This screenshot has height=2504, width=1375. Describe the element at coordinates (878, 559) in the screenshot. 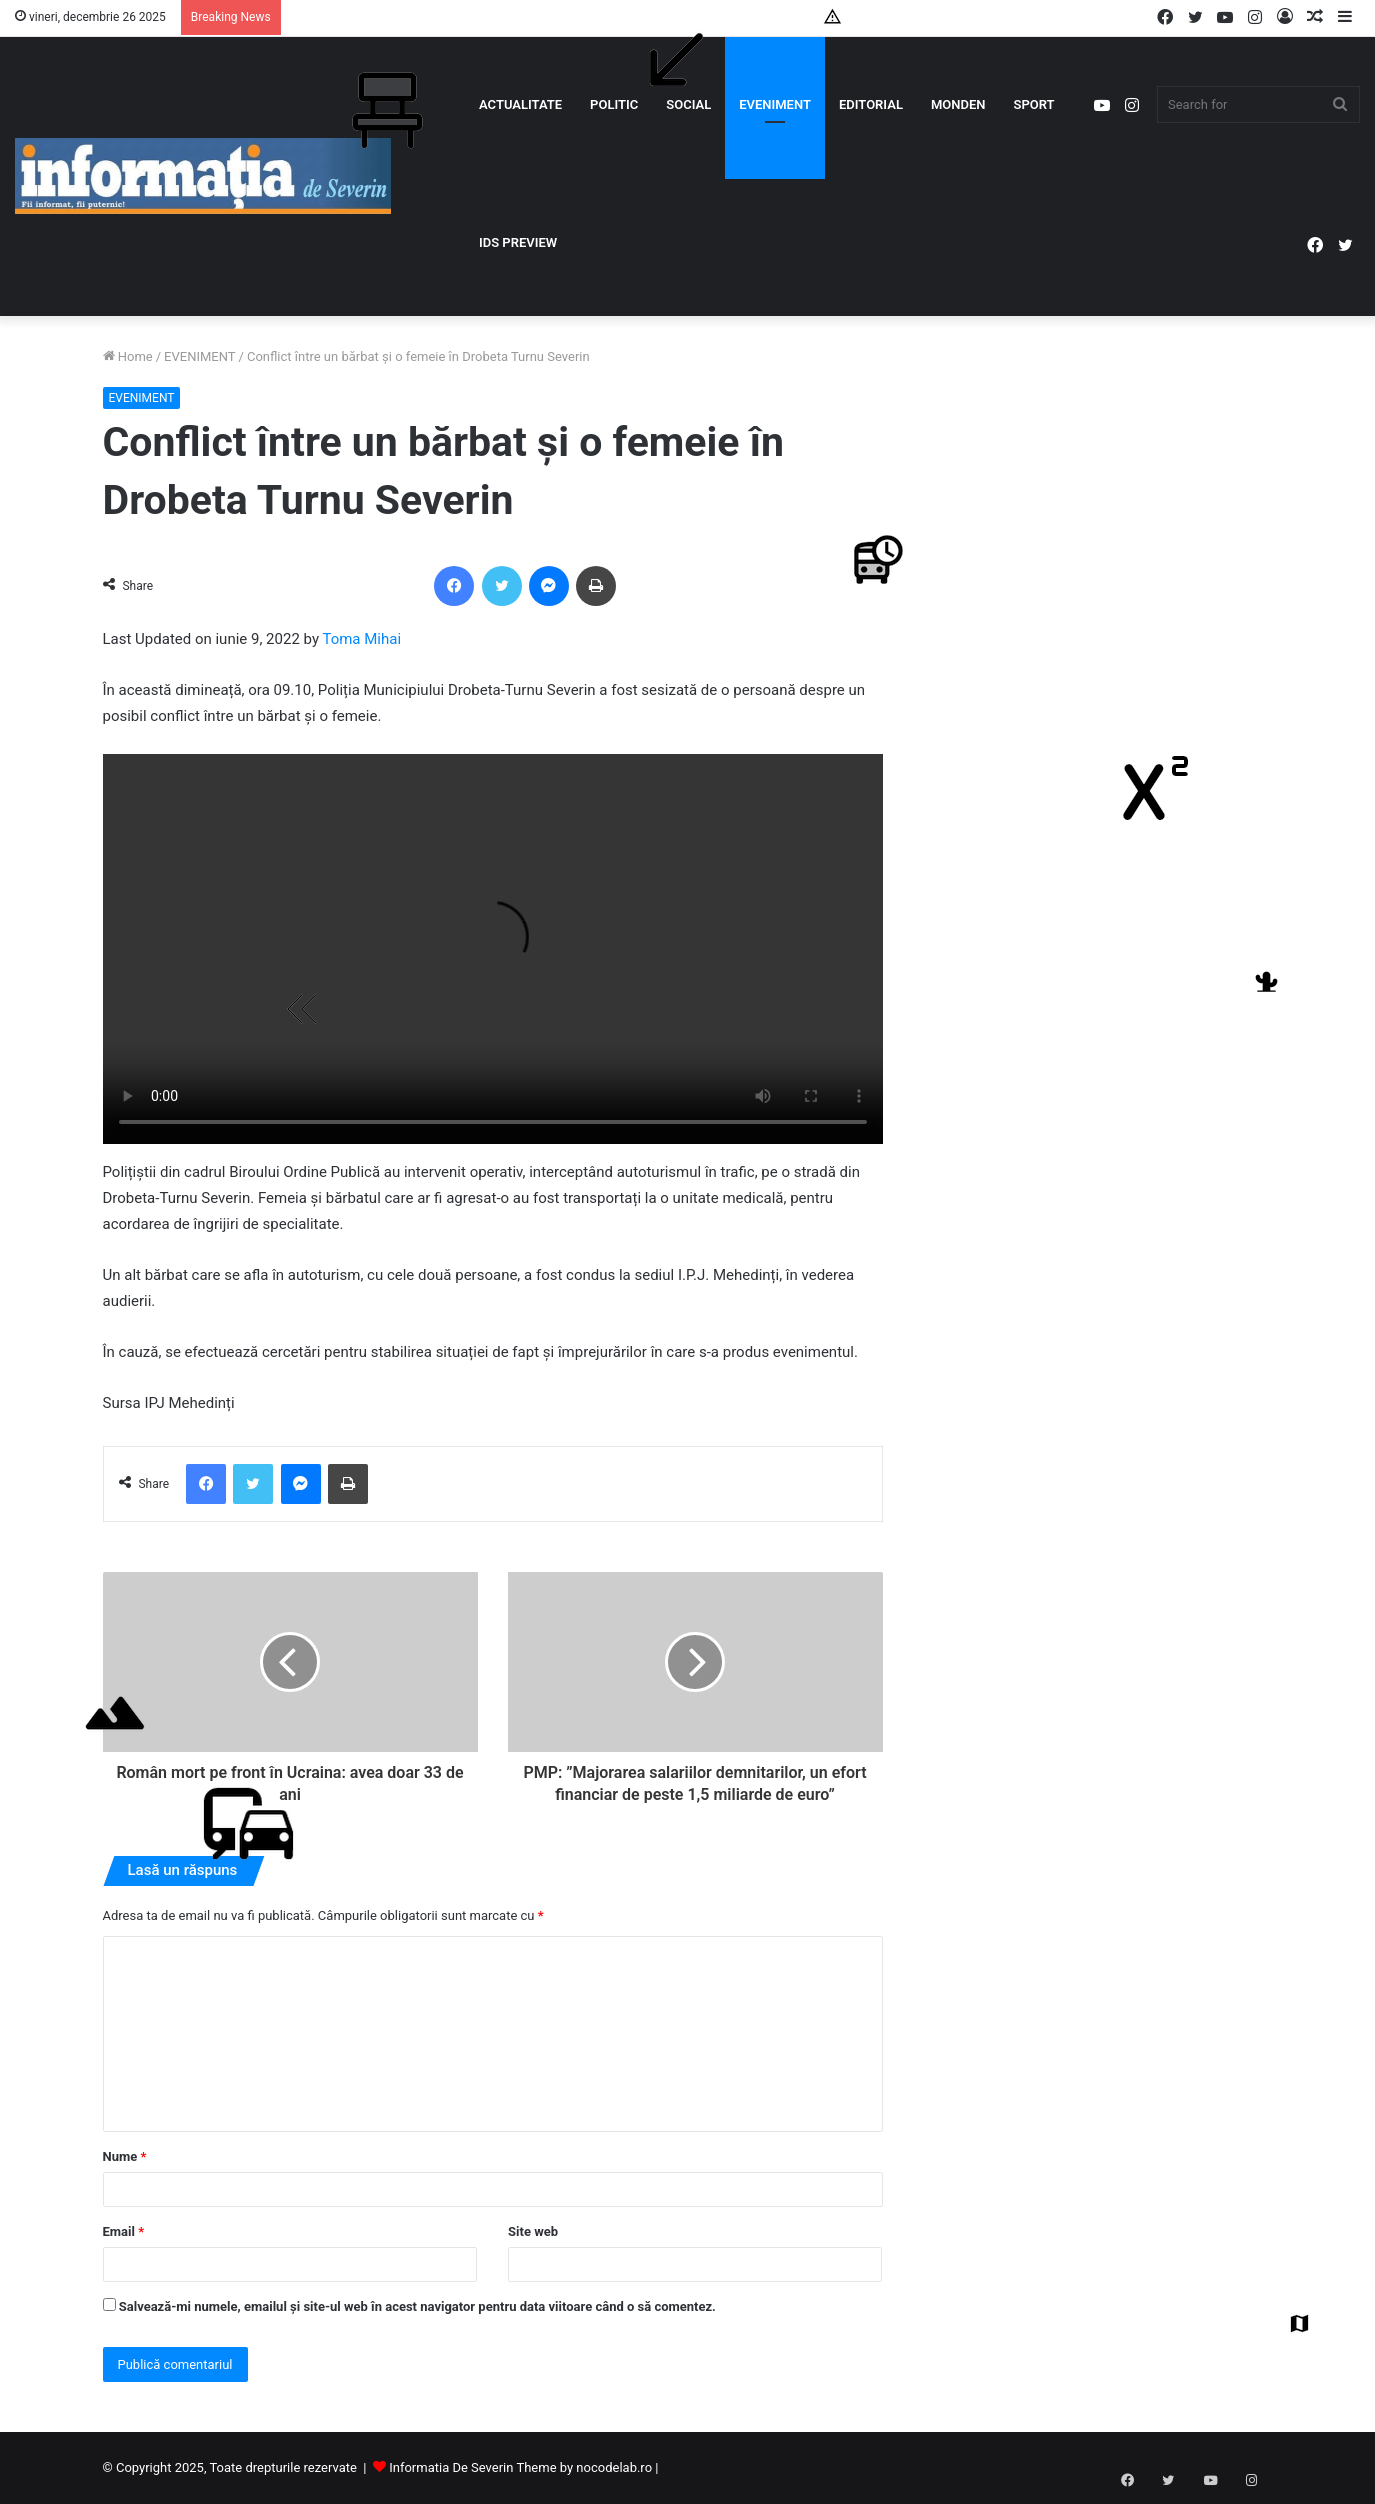

I see `view bus or transit departure times` at that location.